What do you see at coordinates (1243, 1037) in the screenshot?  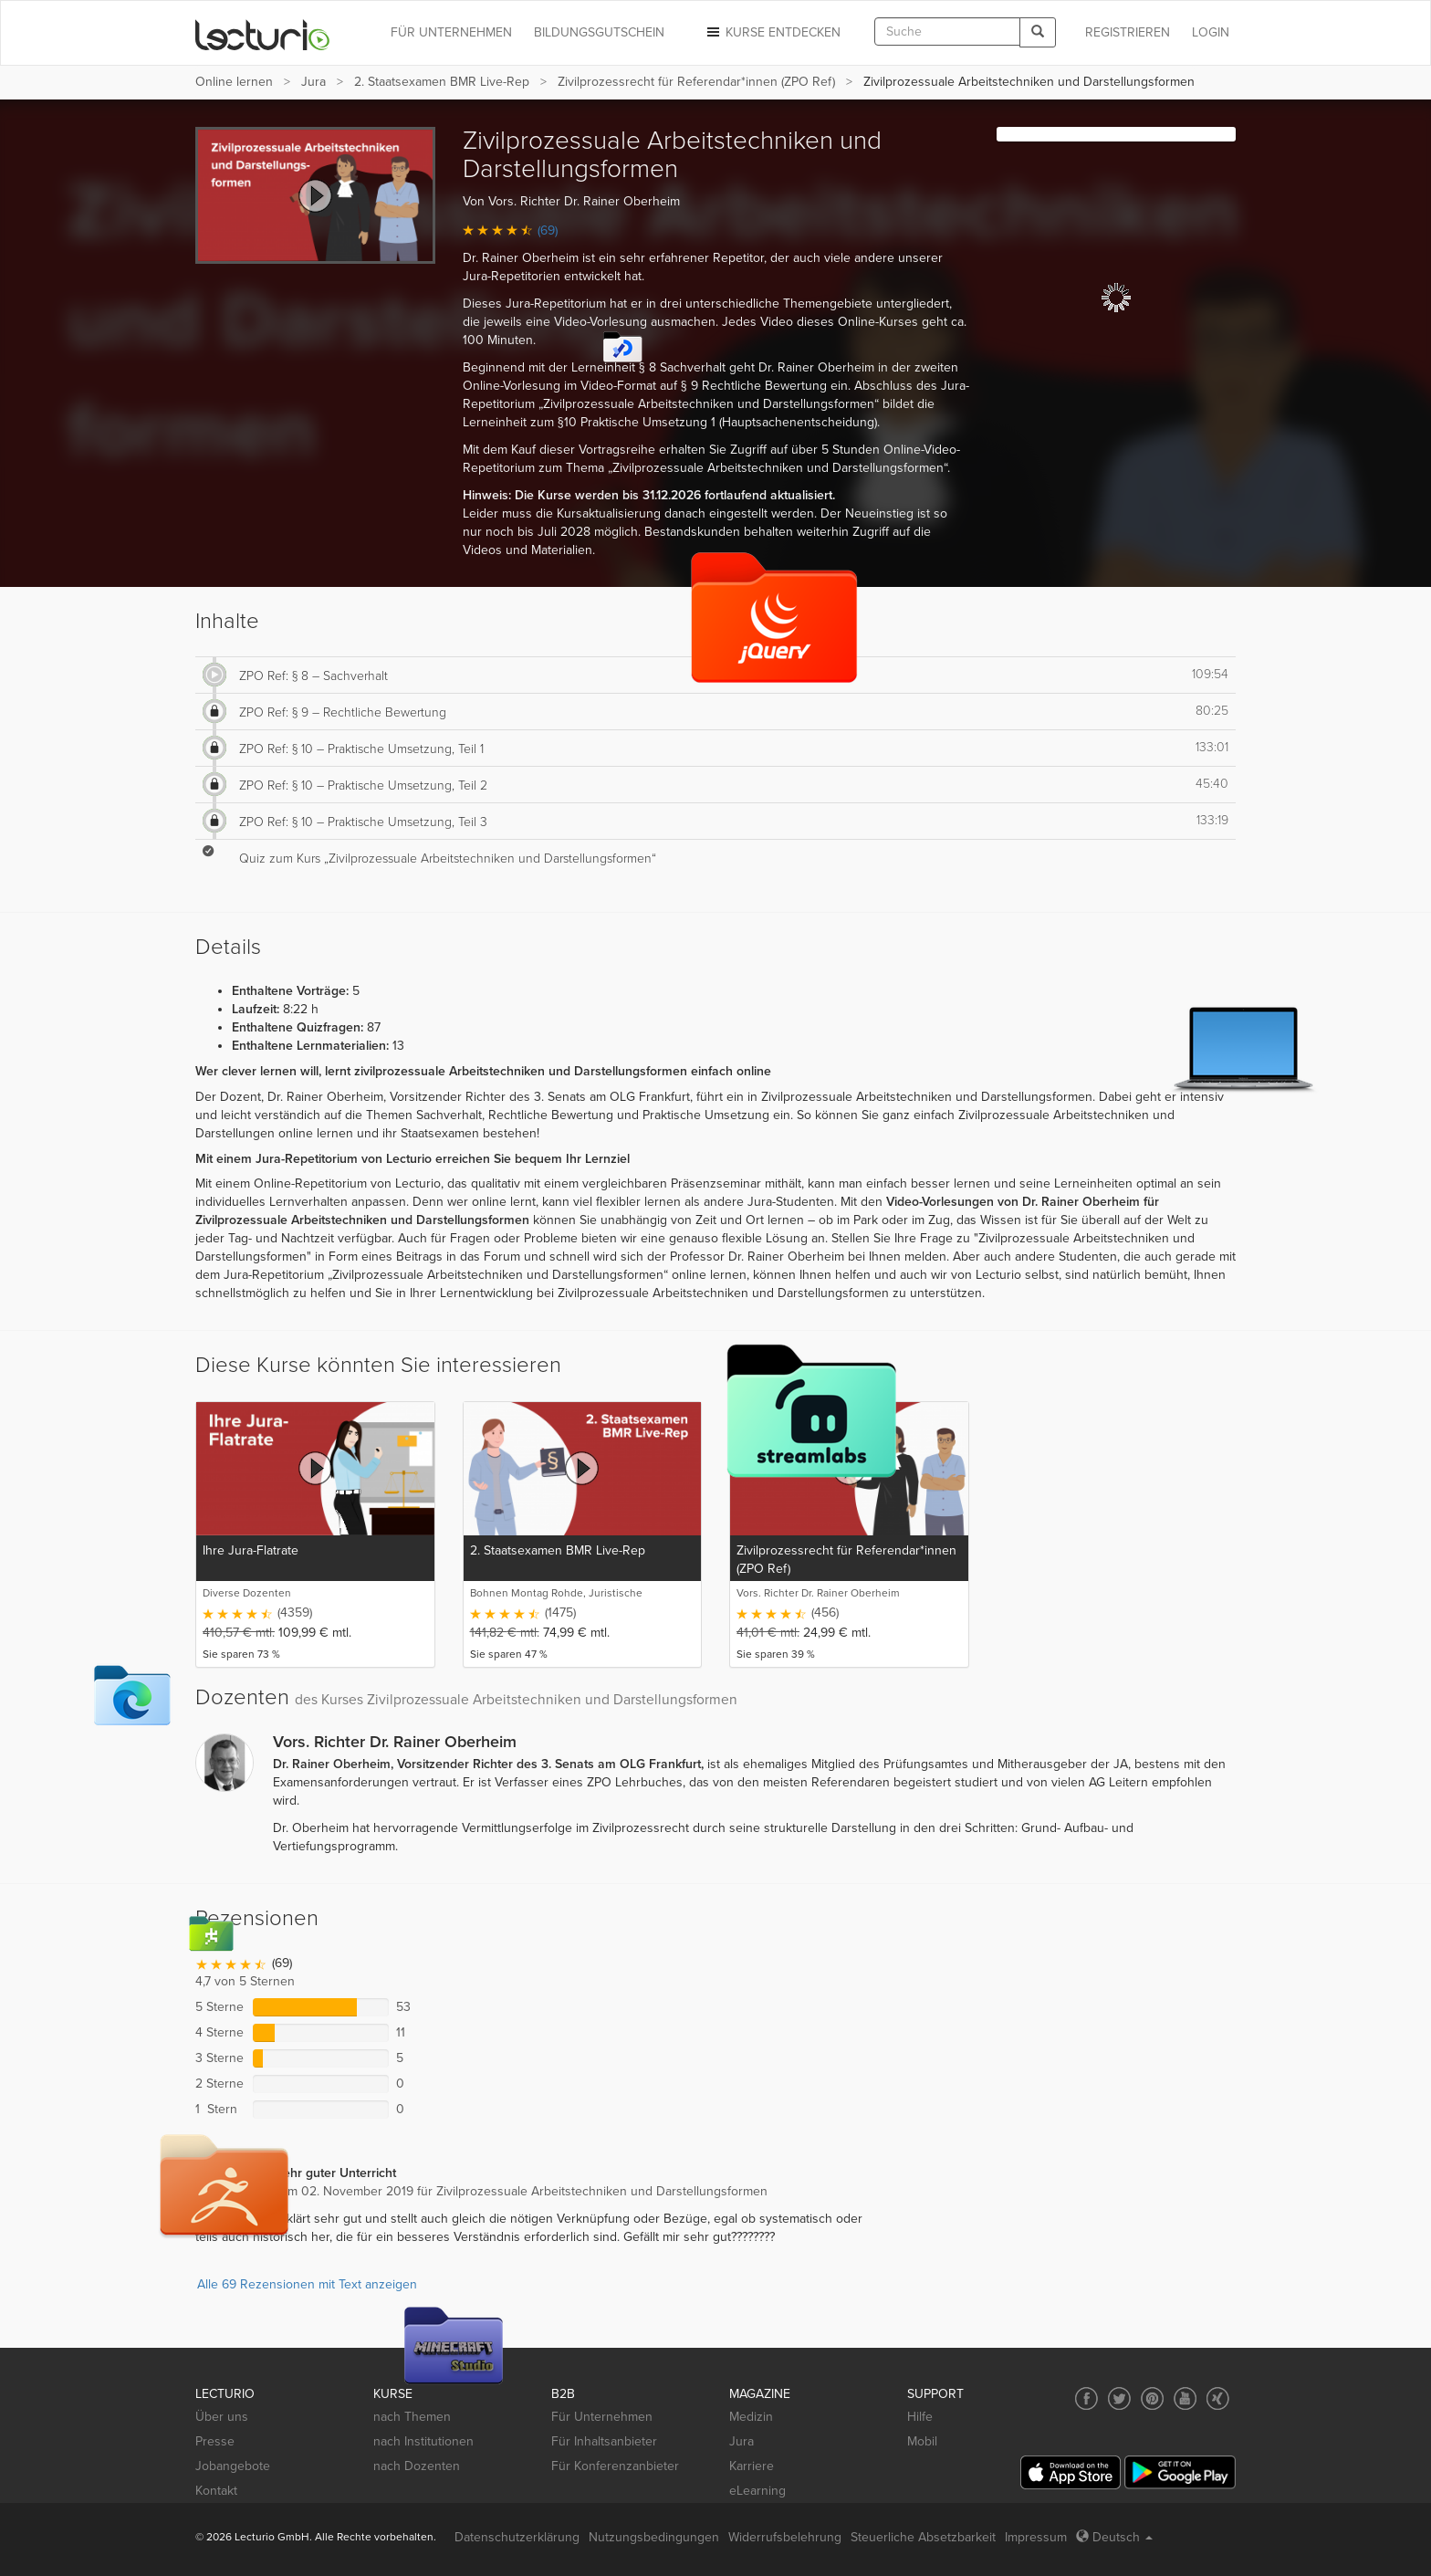 I see `macbook air device icon in system preferences` at bounding box center [1243, 1037].